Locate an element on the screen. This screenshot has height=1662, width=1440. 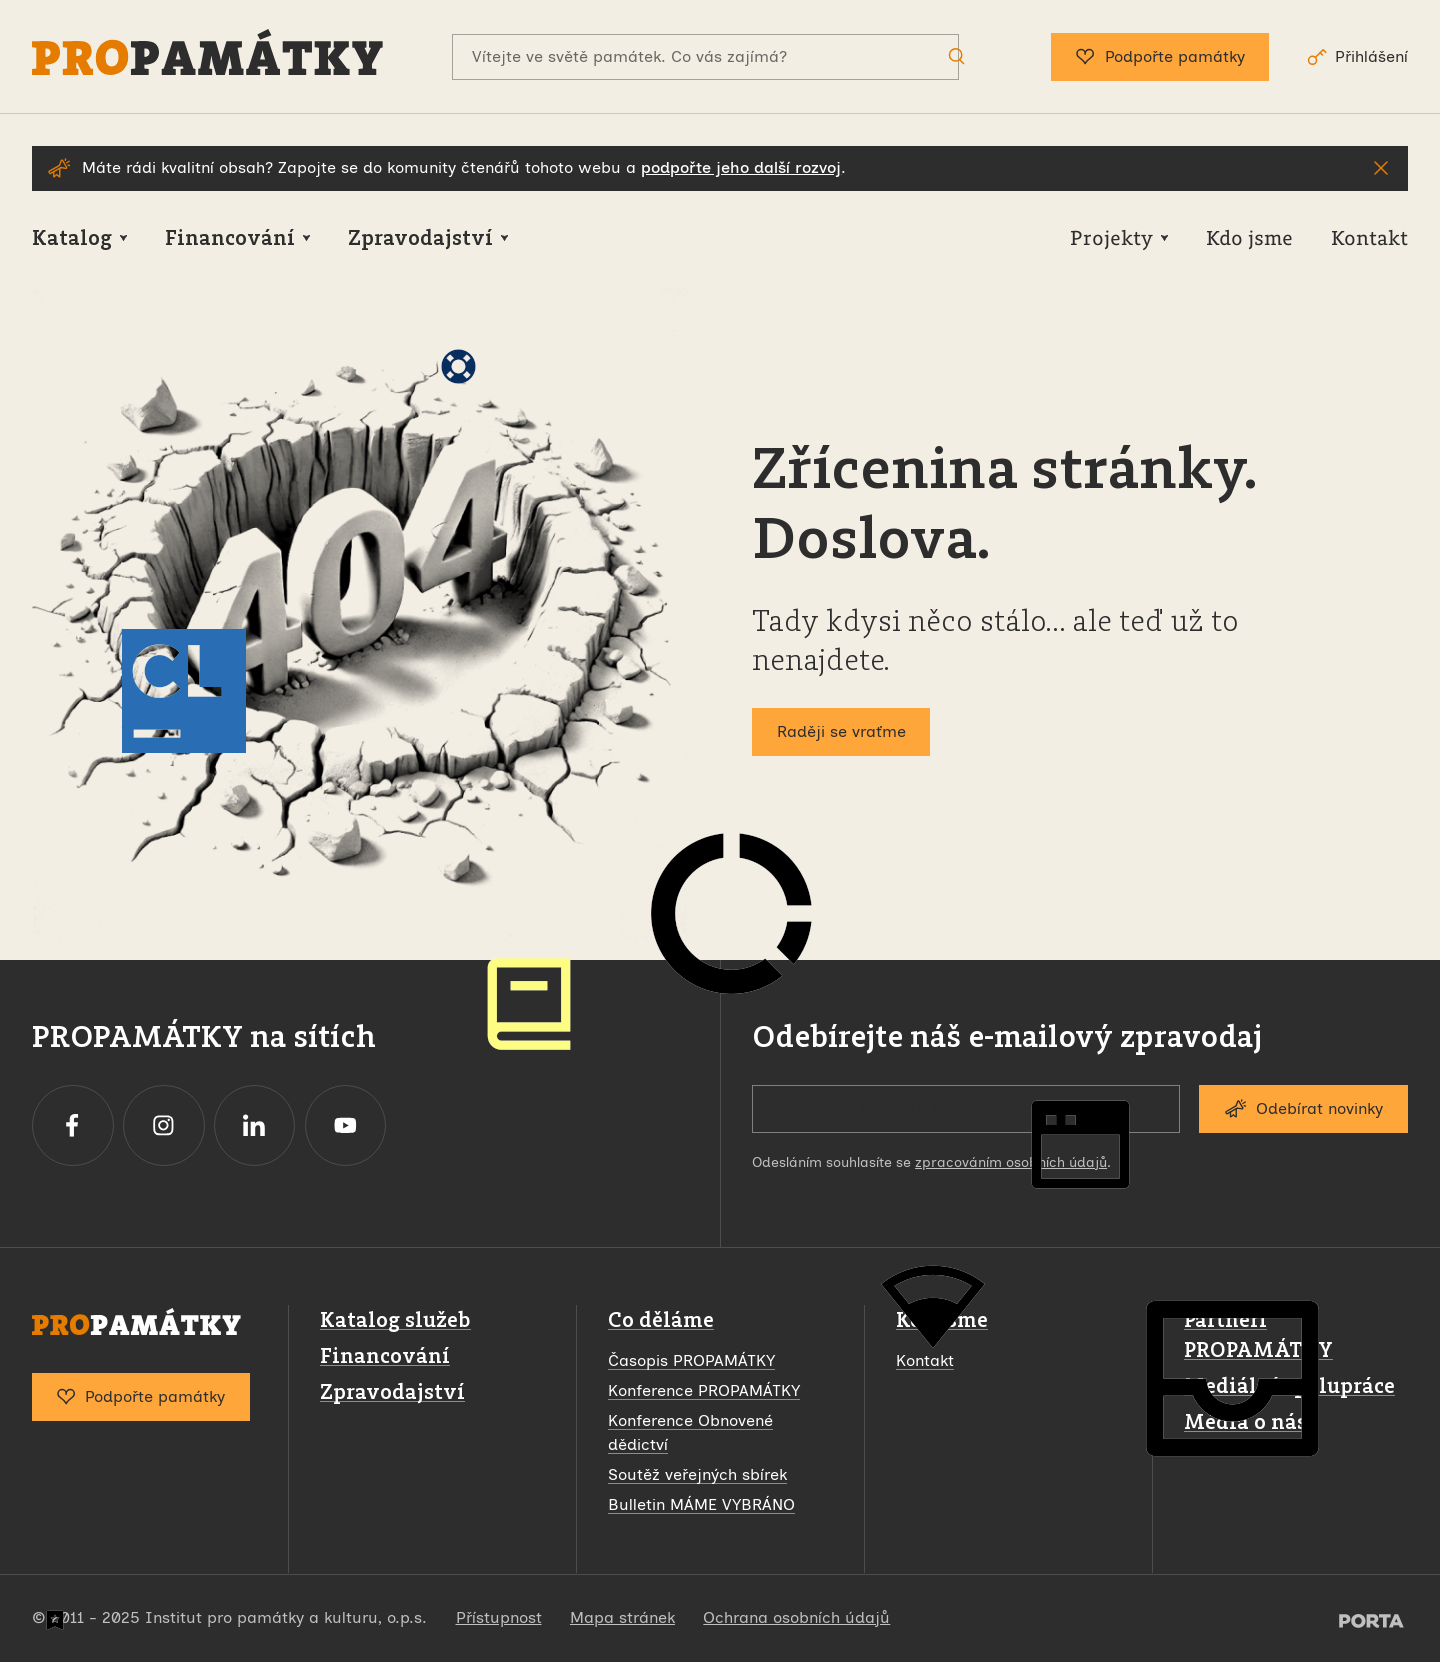
view data breakdown or analytics is located at coordinates (731, 913).